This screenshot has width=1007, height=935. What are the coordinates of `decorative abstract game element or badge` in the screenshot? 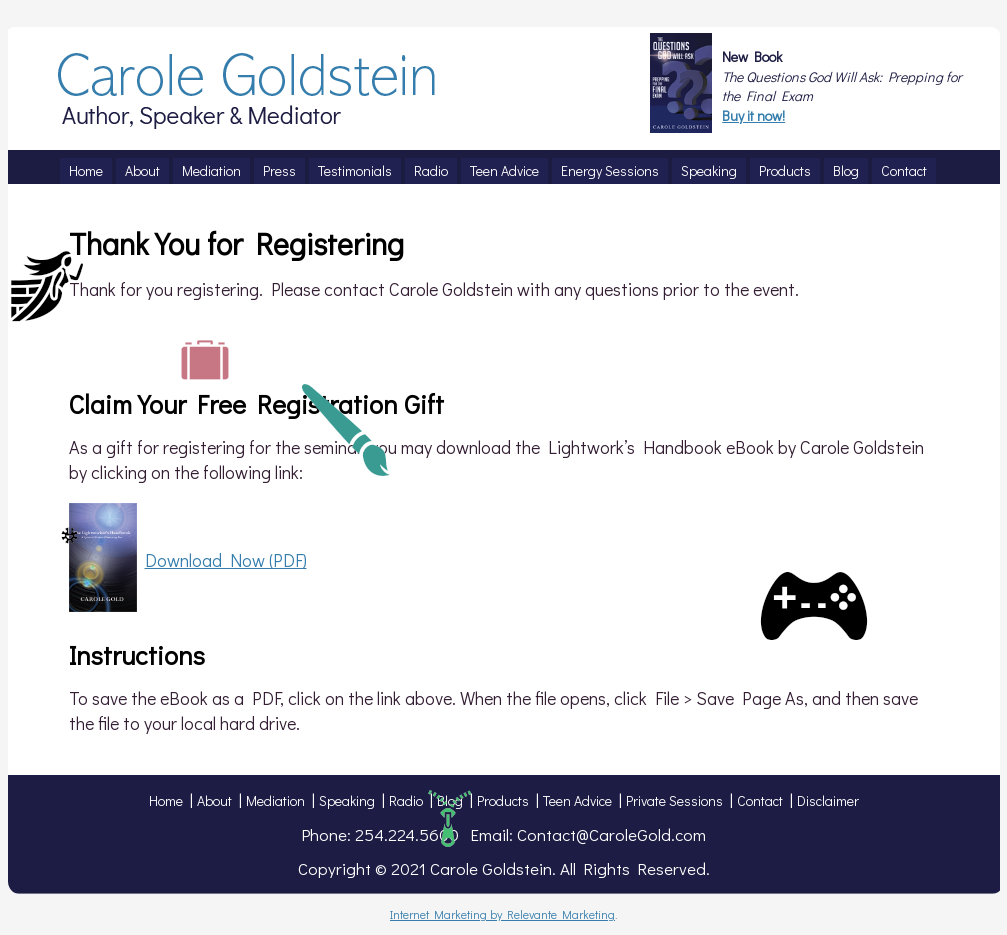 It's located at (69, 535).